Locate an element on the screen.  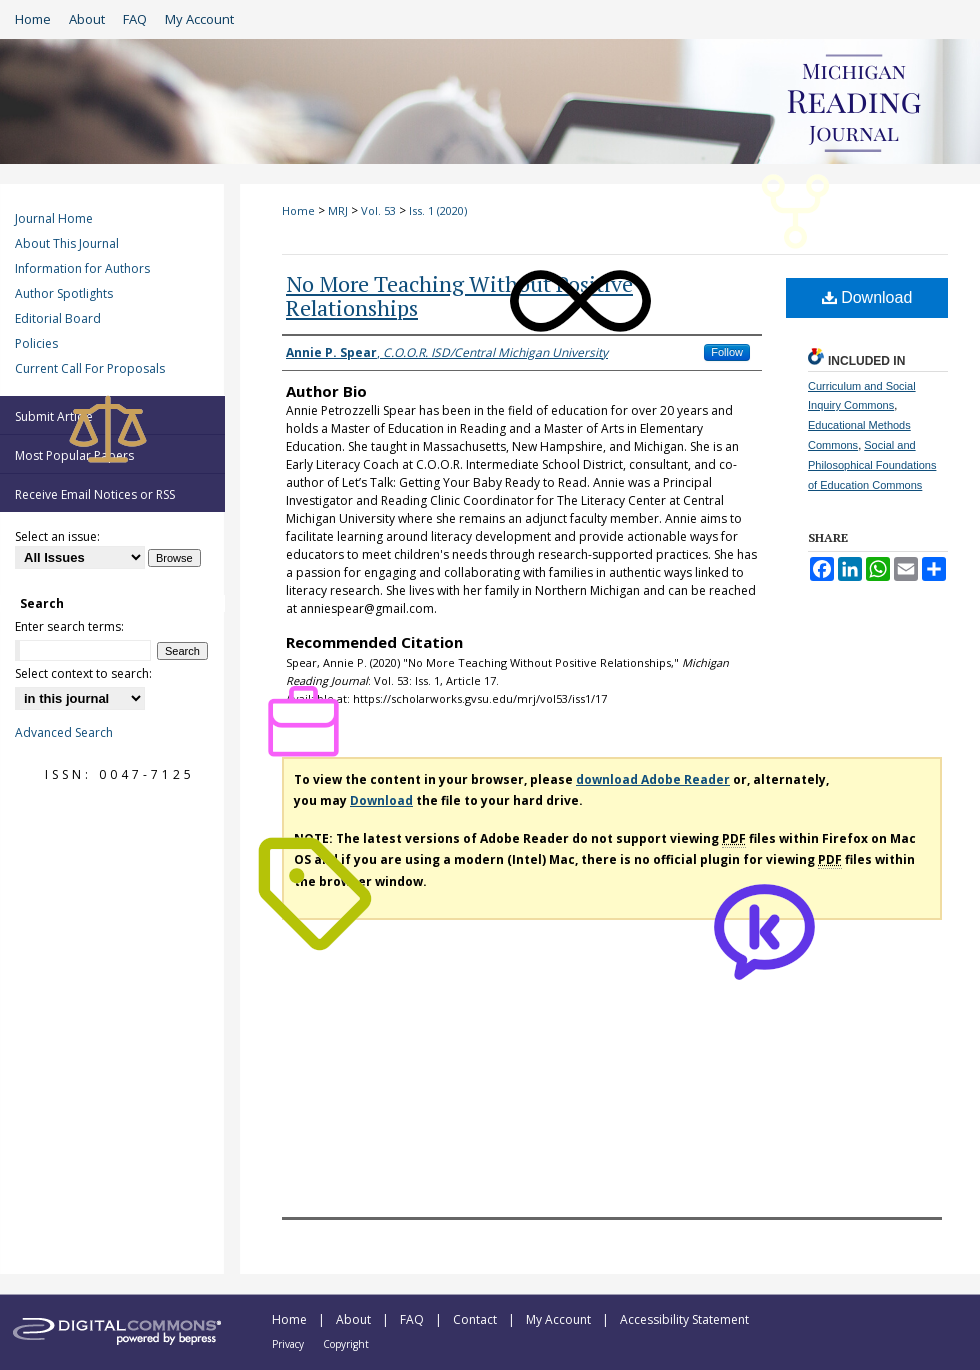
fork this repository is located at coordinates (795, 211).